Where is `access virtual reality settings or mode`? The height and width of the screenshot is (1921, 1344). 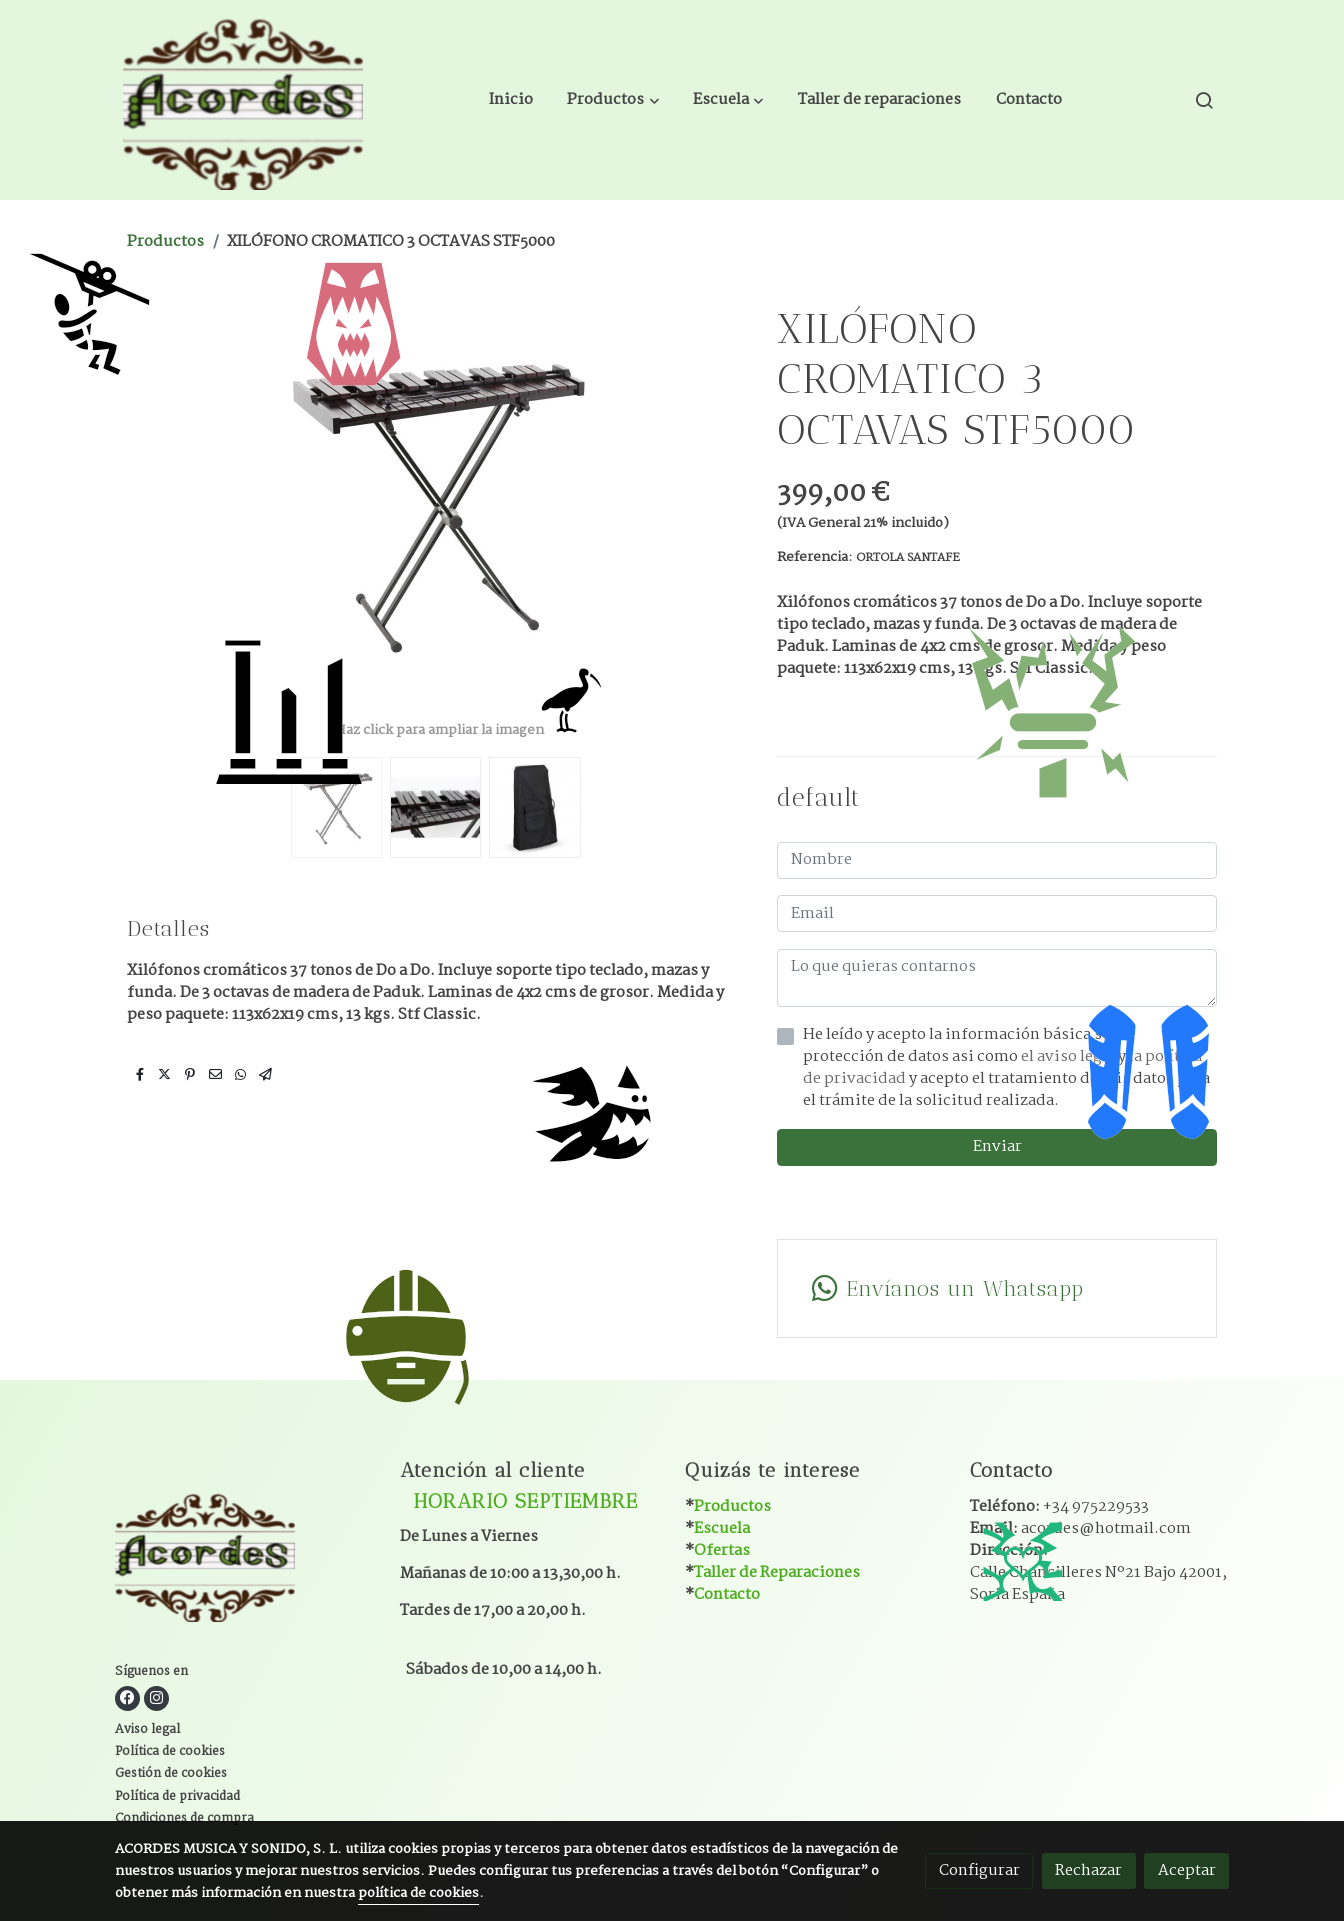
access virtual reality settings or mode is located at coordinates (406, 1336).